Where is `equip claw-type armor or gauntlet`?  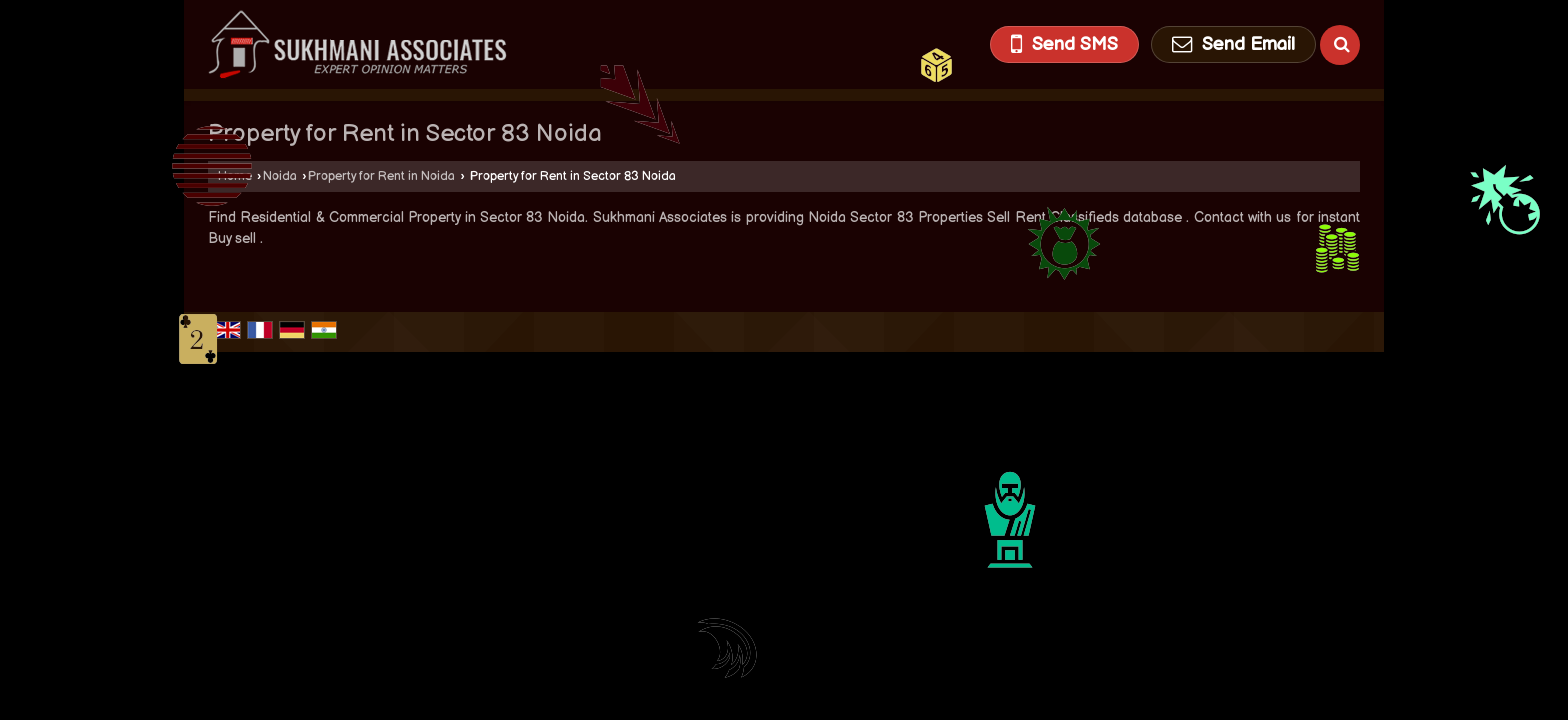 equip claw-type armor or gauntlet is located at coordinates (727, 648).